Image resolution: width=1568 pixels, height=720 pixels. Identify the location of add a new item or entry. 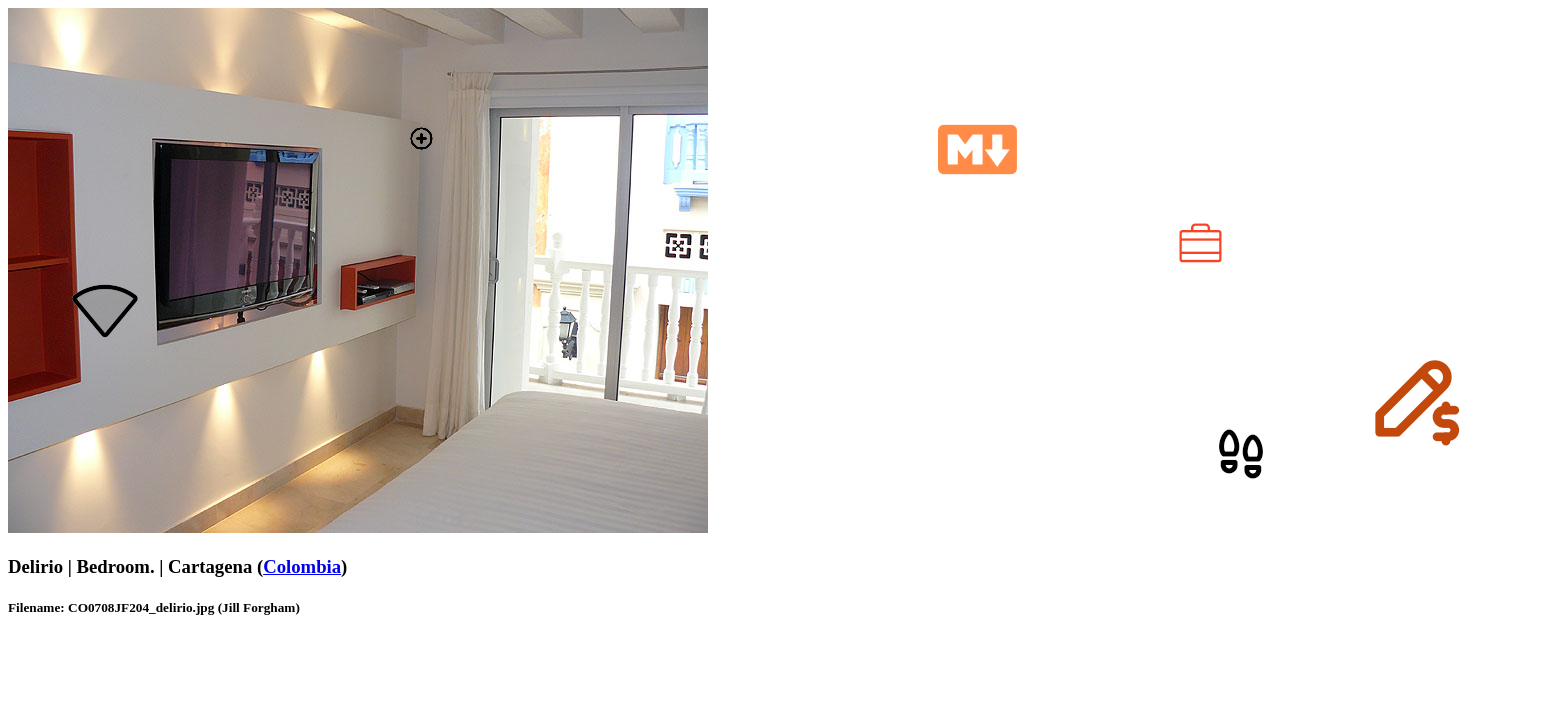
(421, 138).